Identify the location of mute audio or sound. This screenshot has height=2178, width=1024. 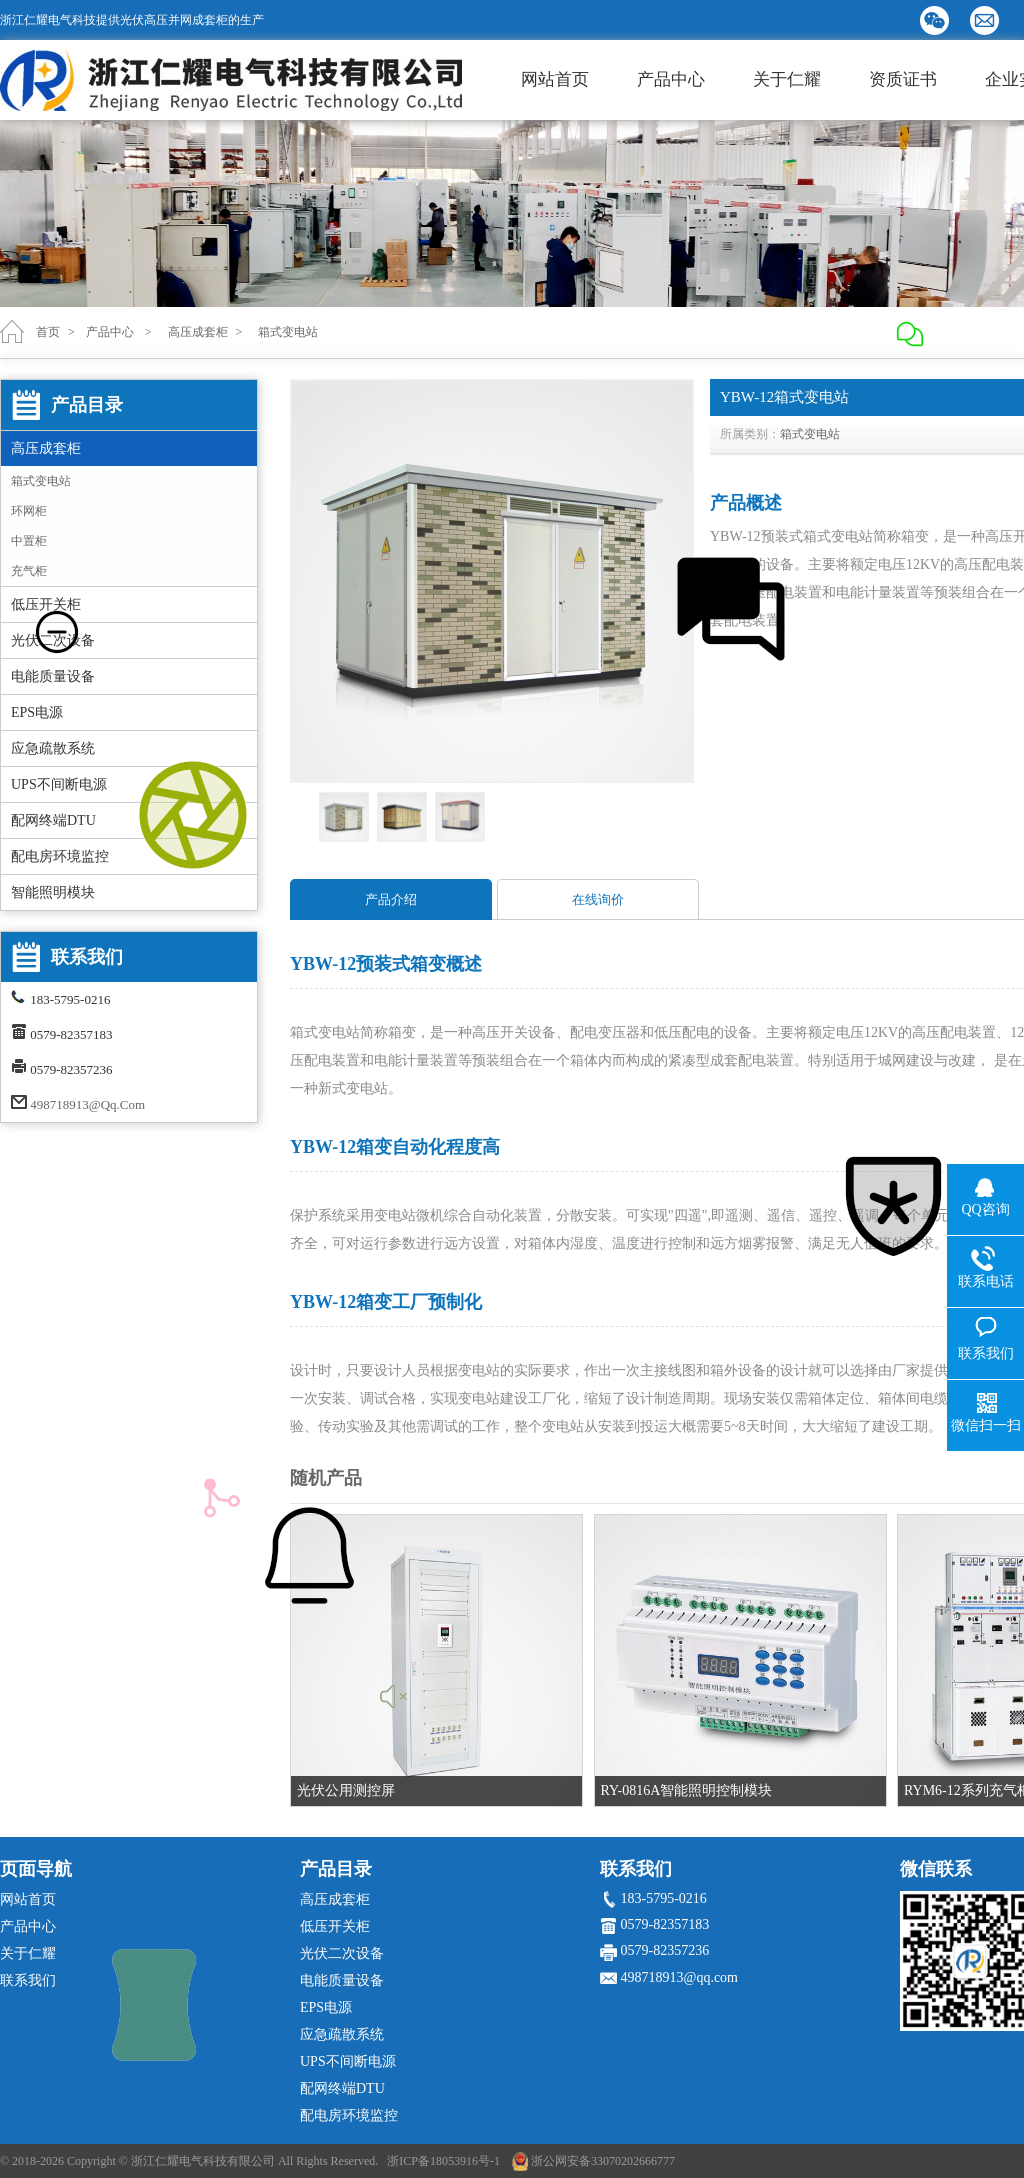
(393, 1696).